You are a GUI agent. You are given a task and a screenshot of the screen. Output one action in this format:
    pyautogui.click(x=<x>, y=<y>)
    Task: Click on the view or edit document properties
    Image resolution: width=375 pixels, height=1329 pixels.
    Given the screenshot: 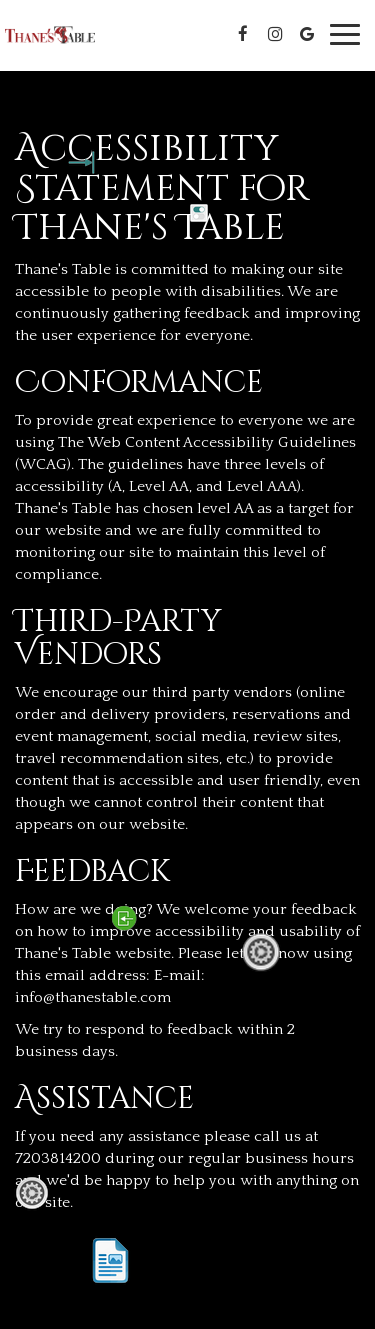 What is the action you would take?
    pyautogui.click(x=32, y=1193)
    